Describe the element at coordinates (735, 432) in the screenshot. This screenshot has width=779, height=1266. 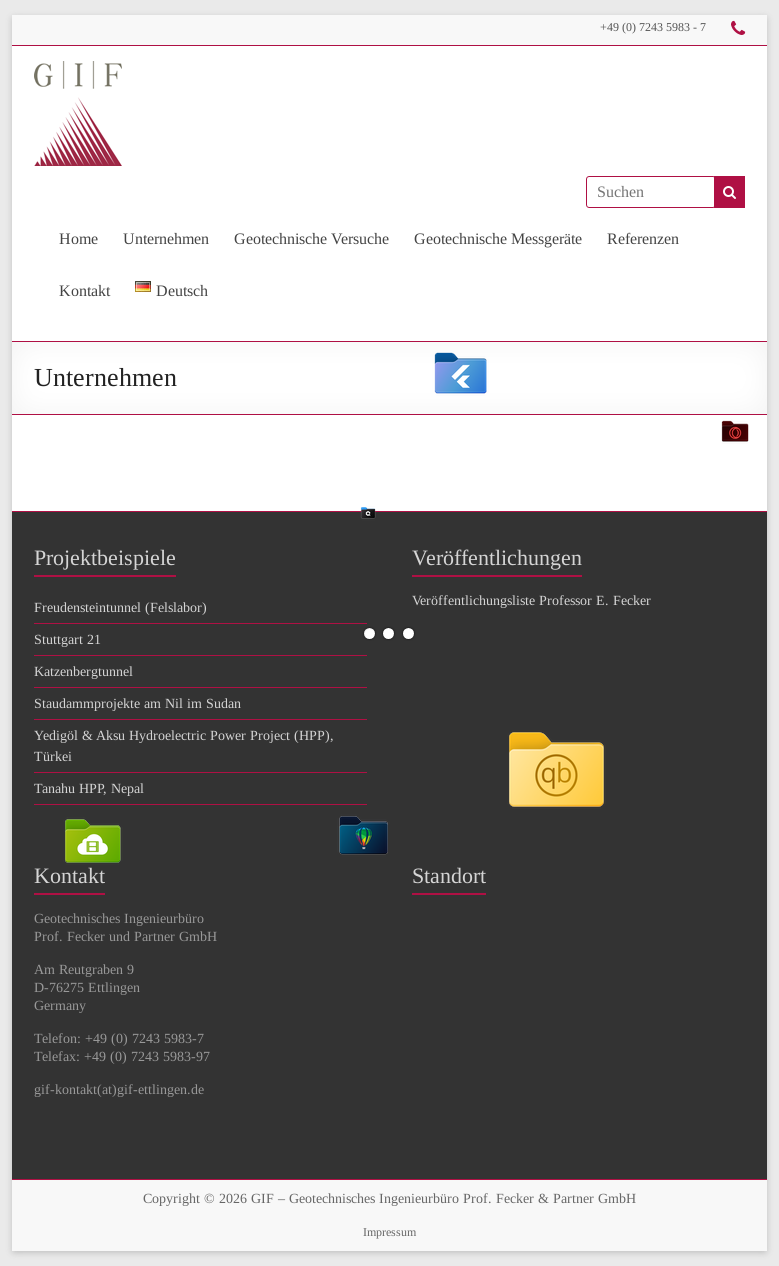
I see `open Opera GX browser files folder` at that location.